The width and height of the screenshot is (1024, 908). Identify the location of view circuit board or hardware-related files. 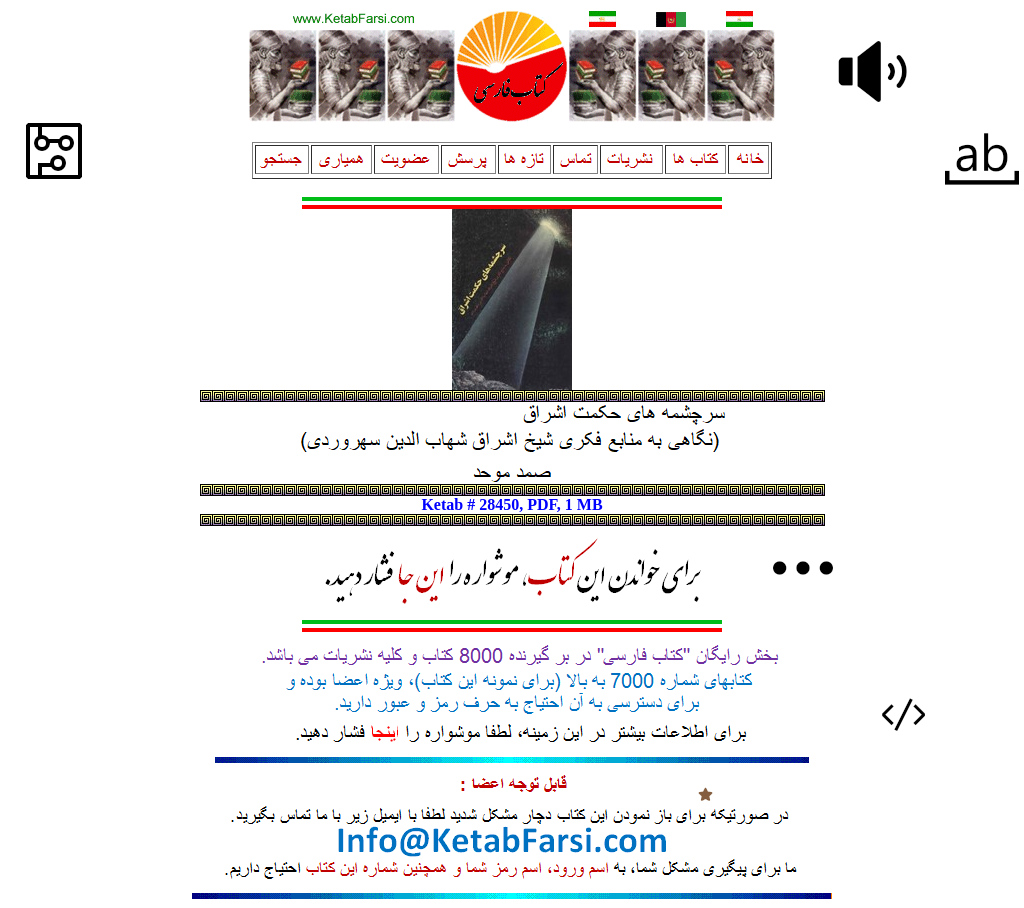
(54, 151).